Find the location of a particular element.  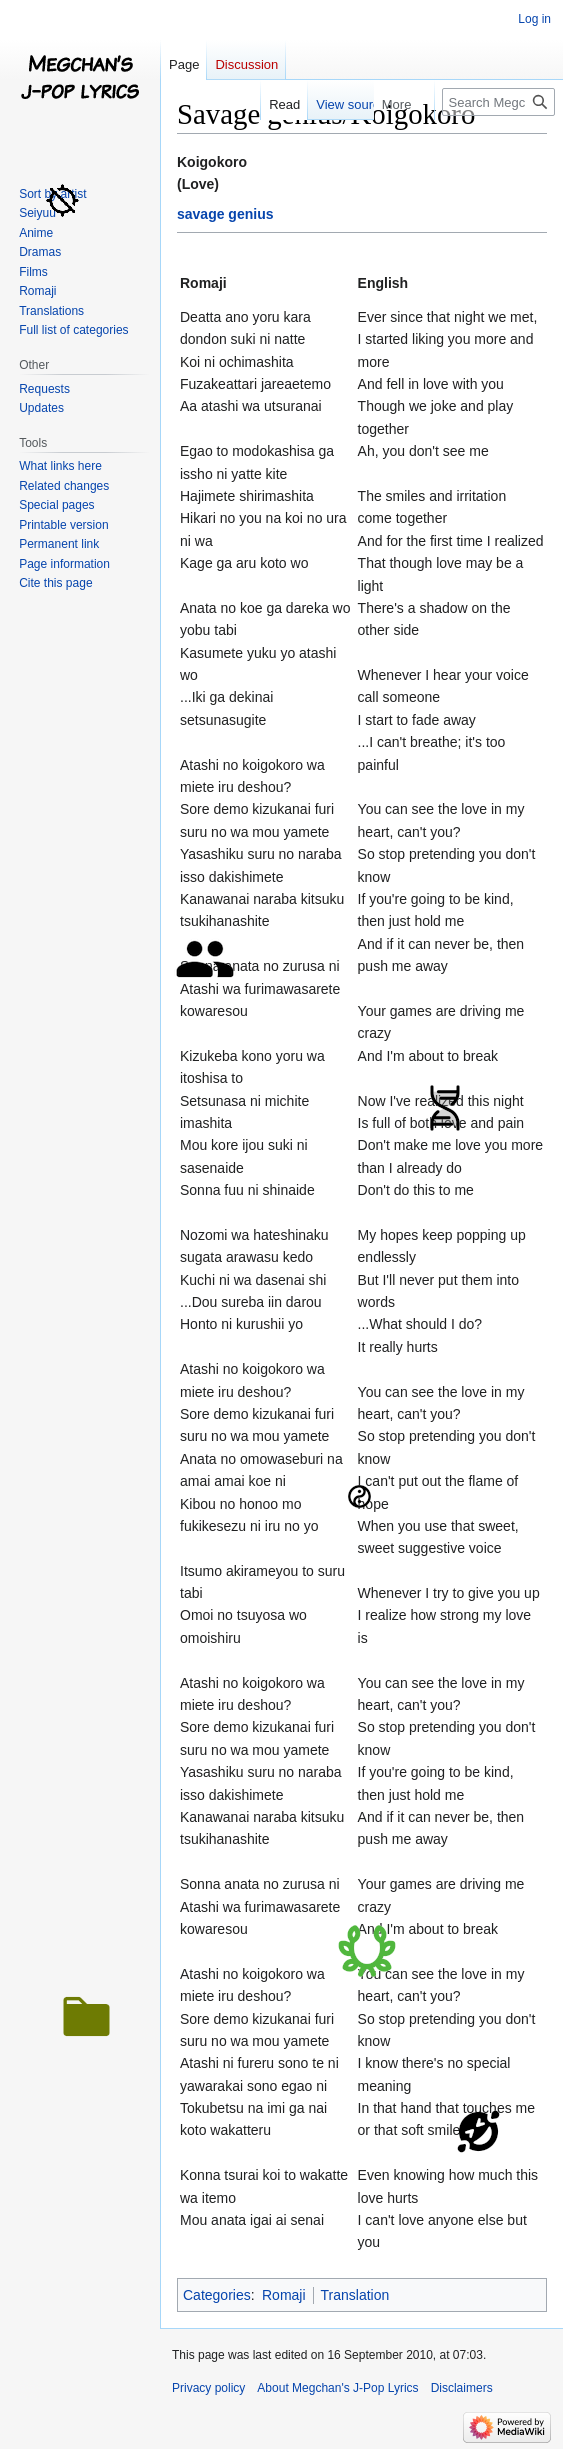

GPS or location services are disabled is located at coordinates (62, 200).